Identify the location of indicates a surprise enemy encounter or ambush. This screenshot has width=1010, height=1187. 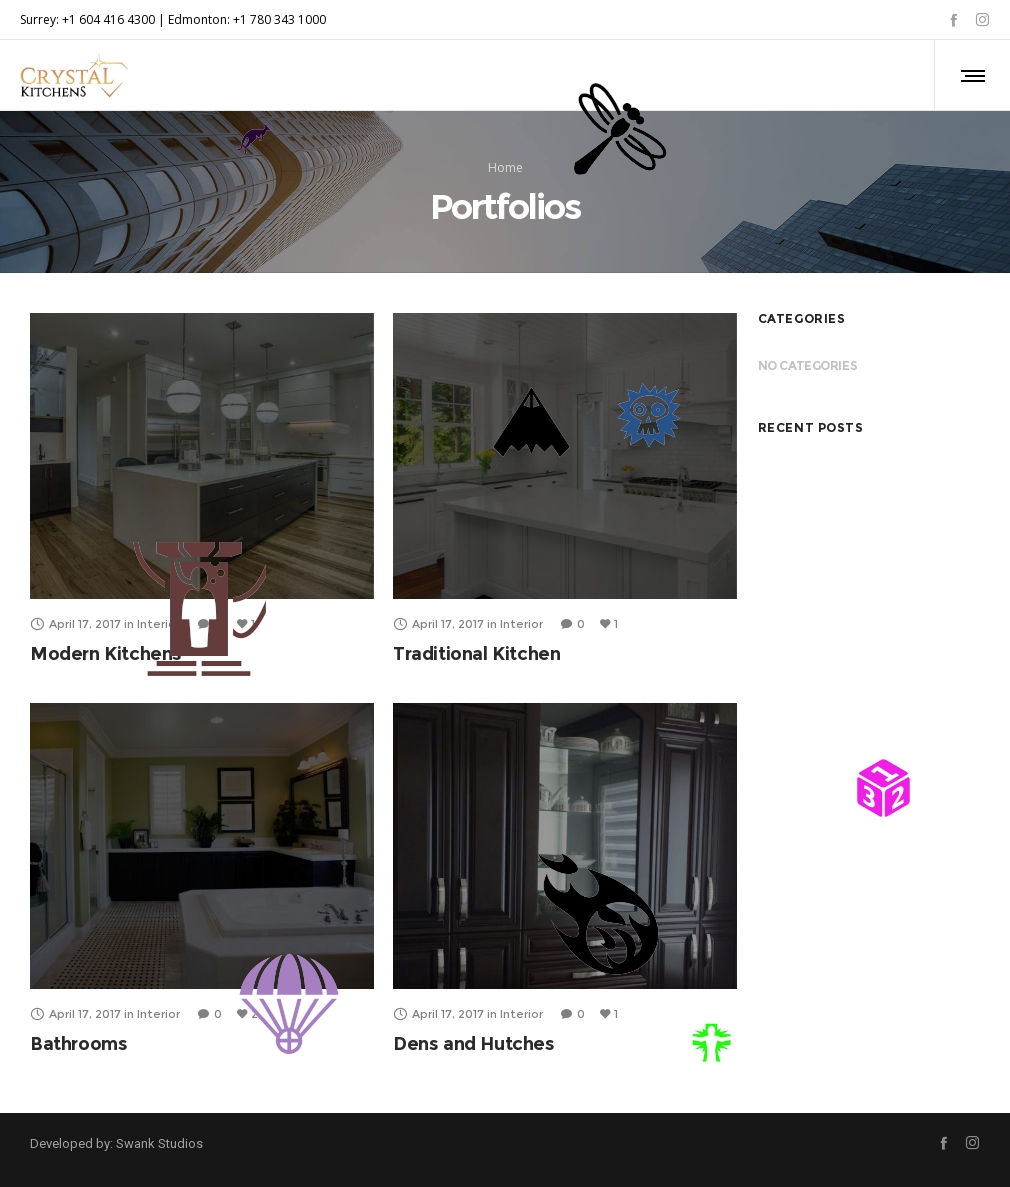
(649, 415).